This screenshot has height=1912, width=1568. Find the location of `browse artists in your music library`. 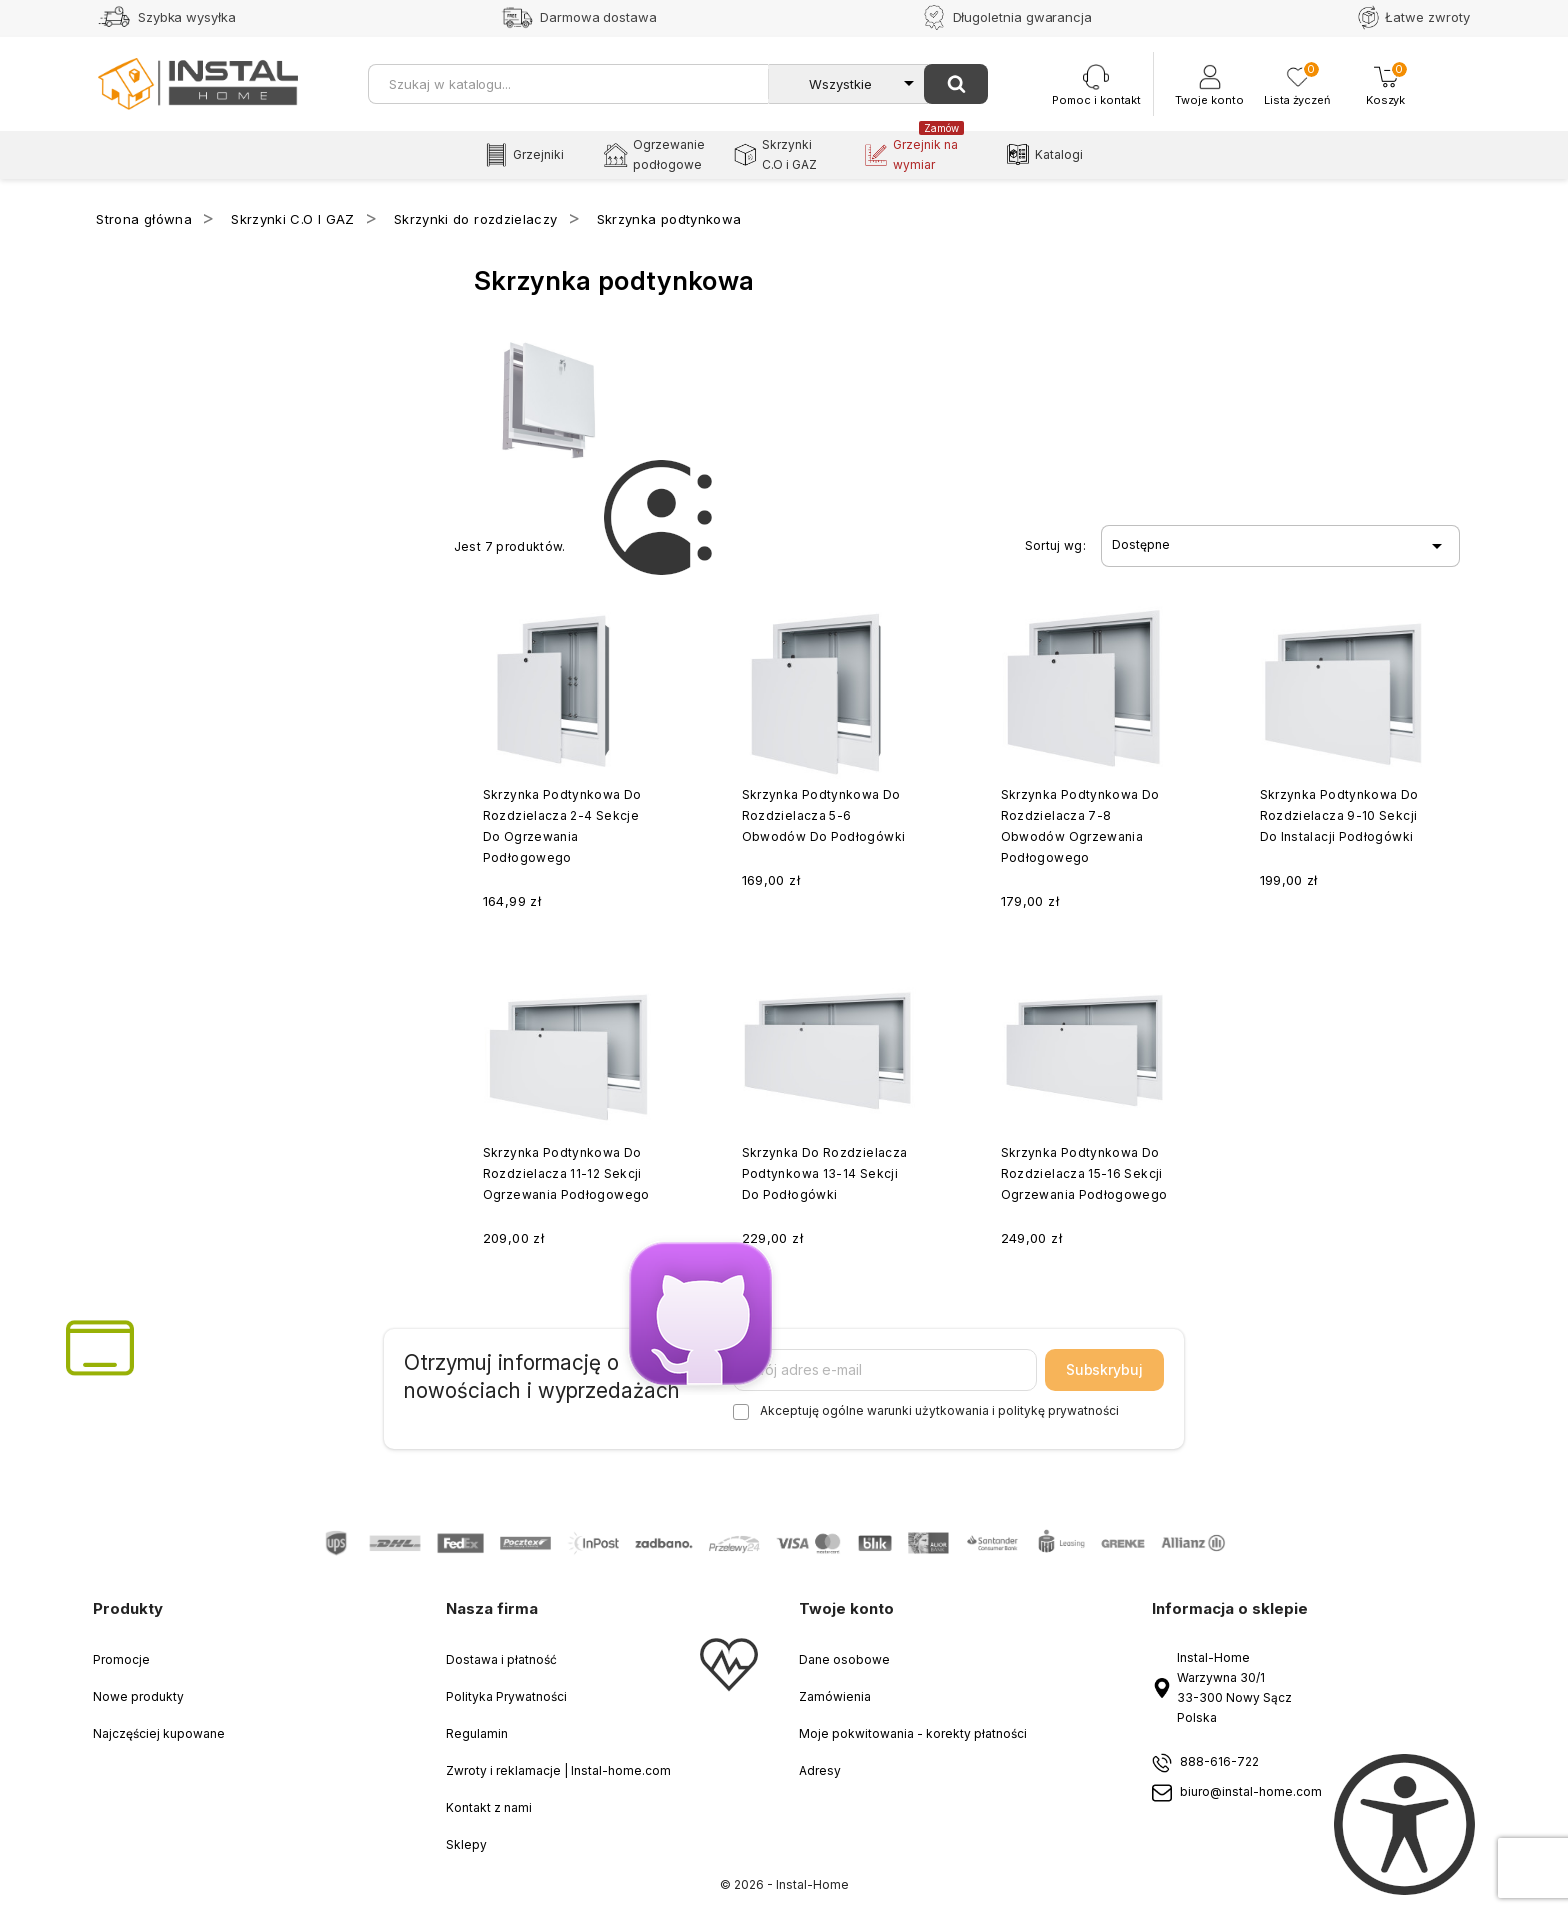

browse artists in your music library is located at coordinates (661, 517).